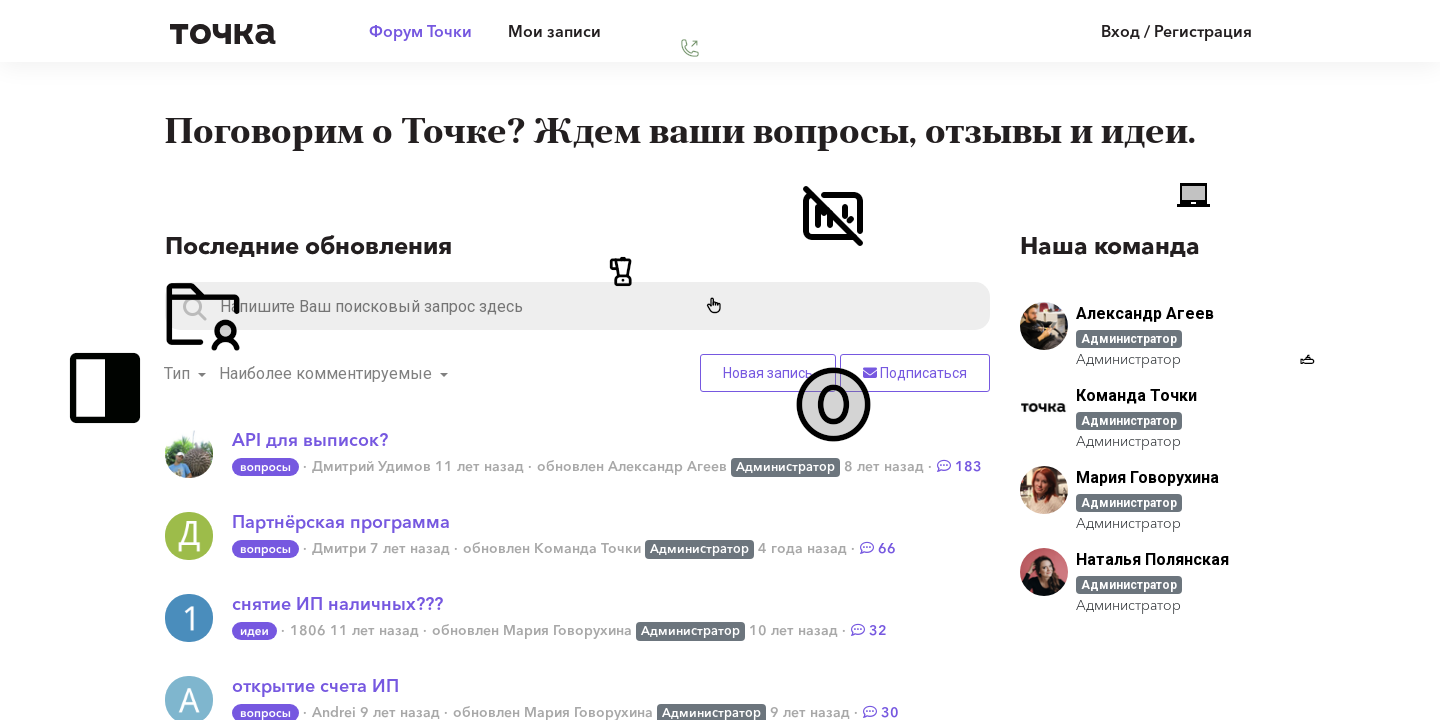  I want to click on navigate to underwater or submarine-related content, so click(1307, 360).